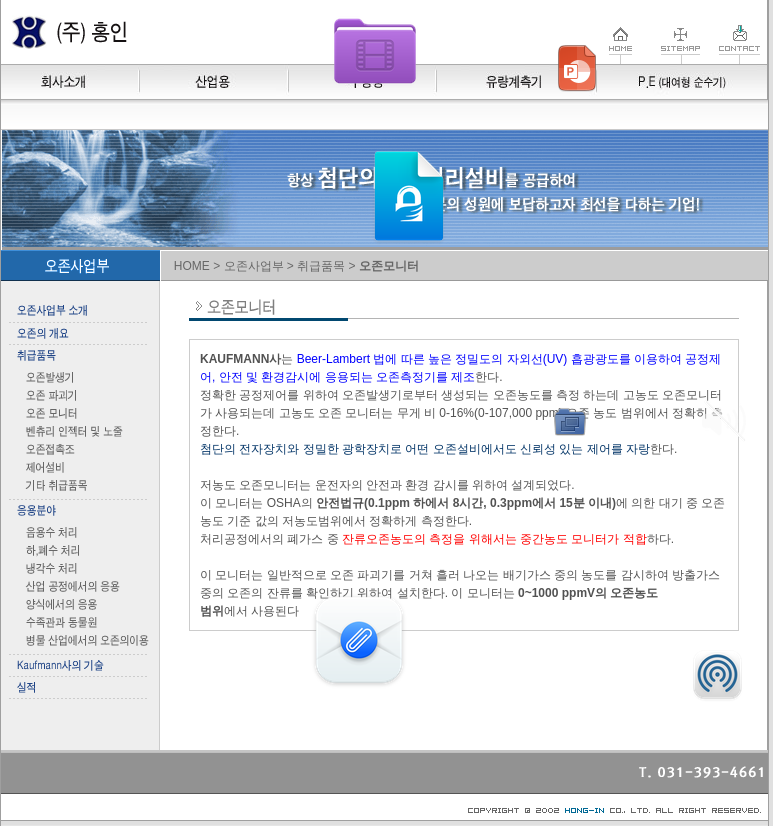  What do you see at coordinates (577, 68) in the screenshot?
I see `open a PowerPoint presentation file` at bounding box center [577, 68].